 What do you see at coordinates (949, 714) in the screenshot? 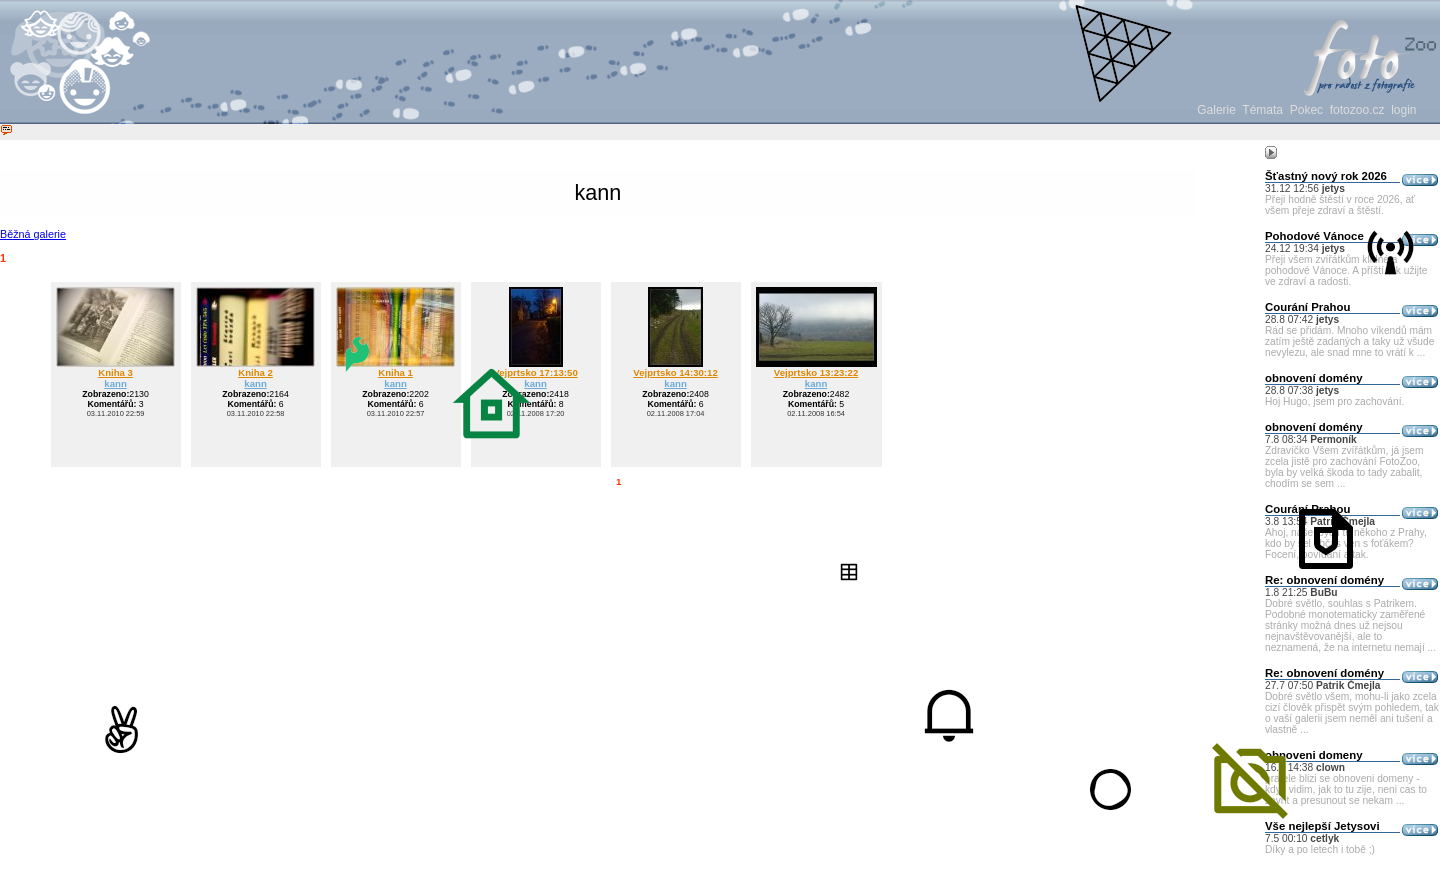
I see `view notifications` at bounding box center [949, 714].